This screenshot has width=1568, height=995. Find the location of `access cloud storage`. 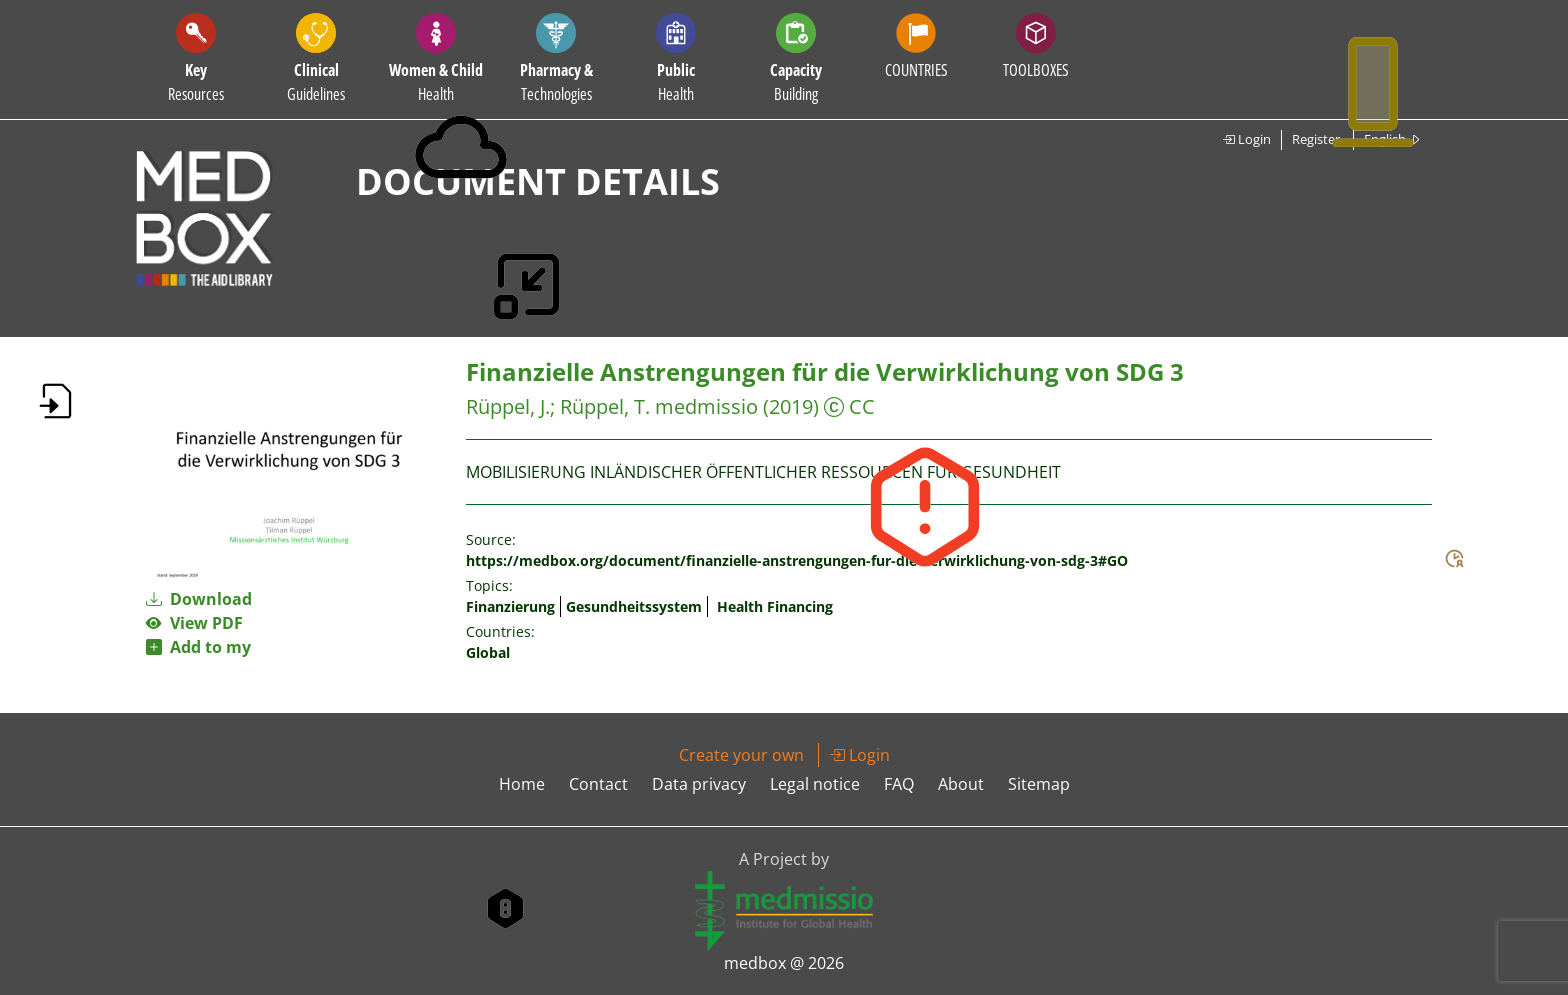

access cloud storage is located at coordinates (461, 149).